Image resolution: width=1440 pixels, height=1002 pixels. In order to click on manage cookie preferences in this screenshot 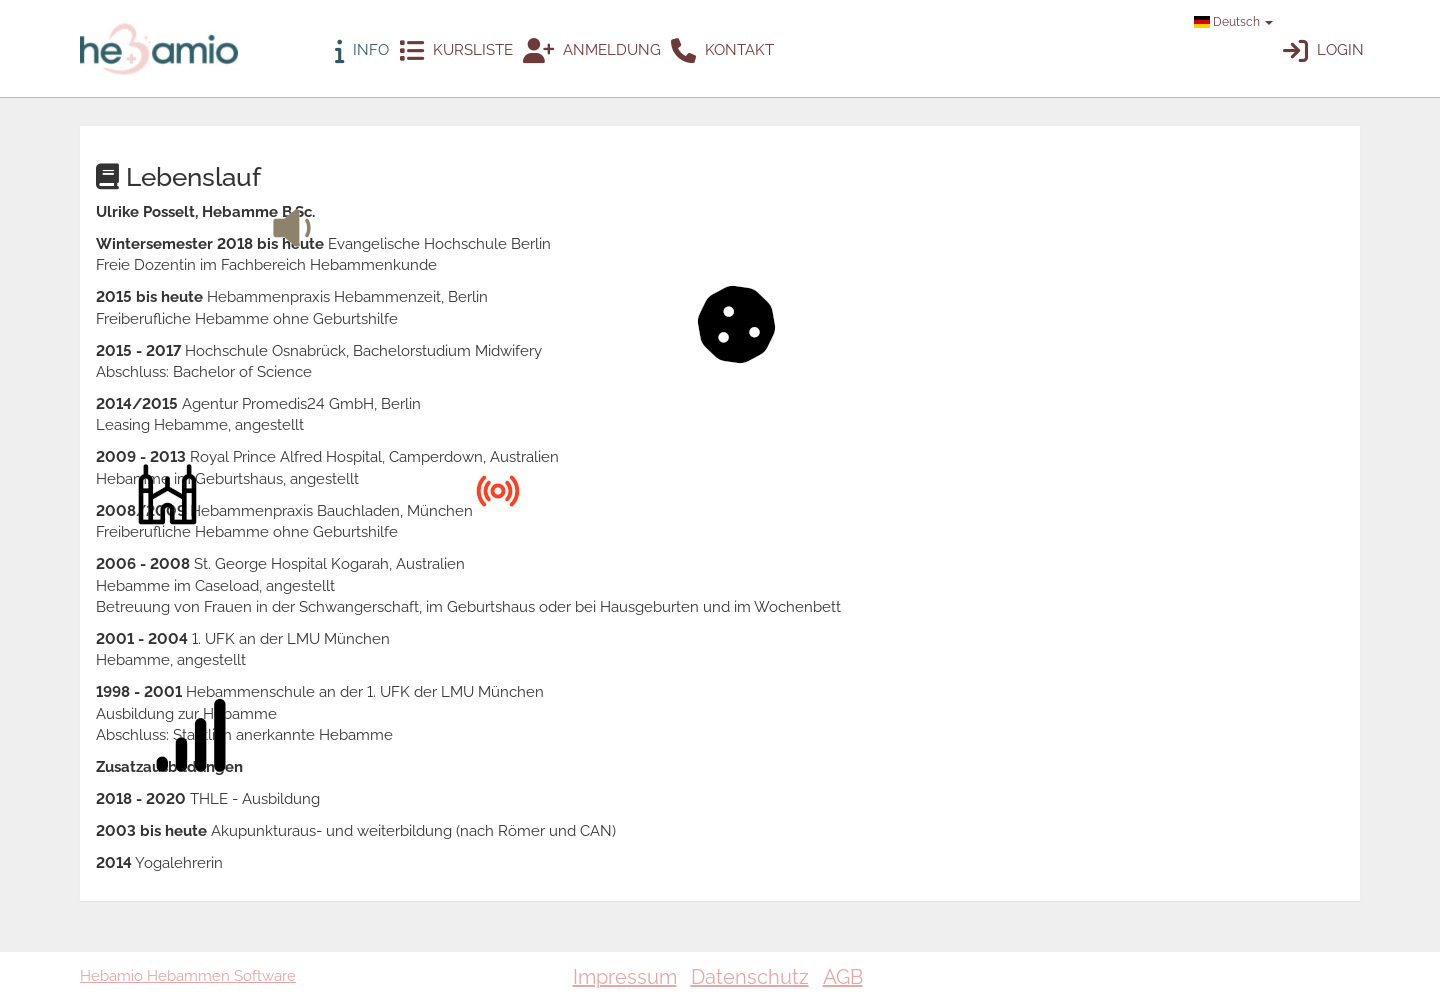, I will do `click(736, 324)`.